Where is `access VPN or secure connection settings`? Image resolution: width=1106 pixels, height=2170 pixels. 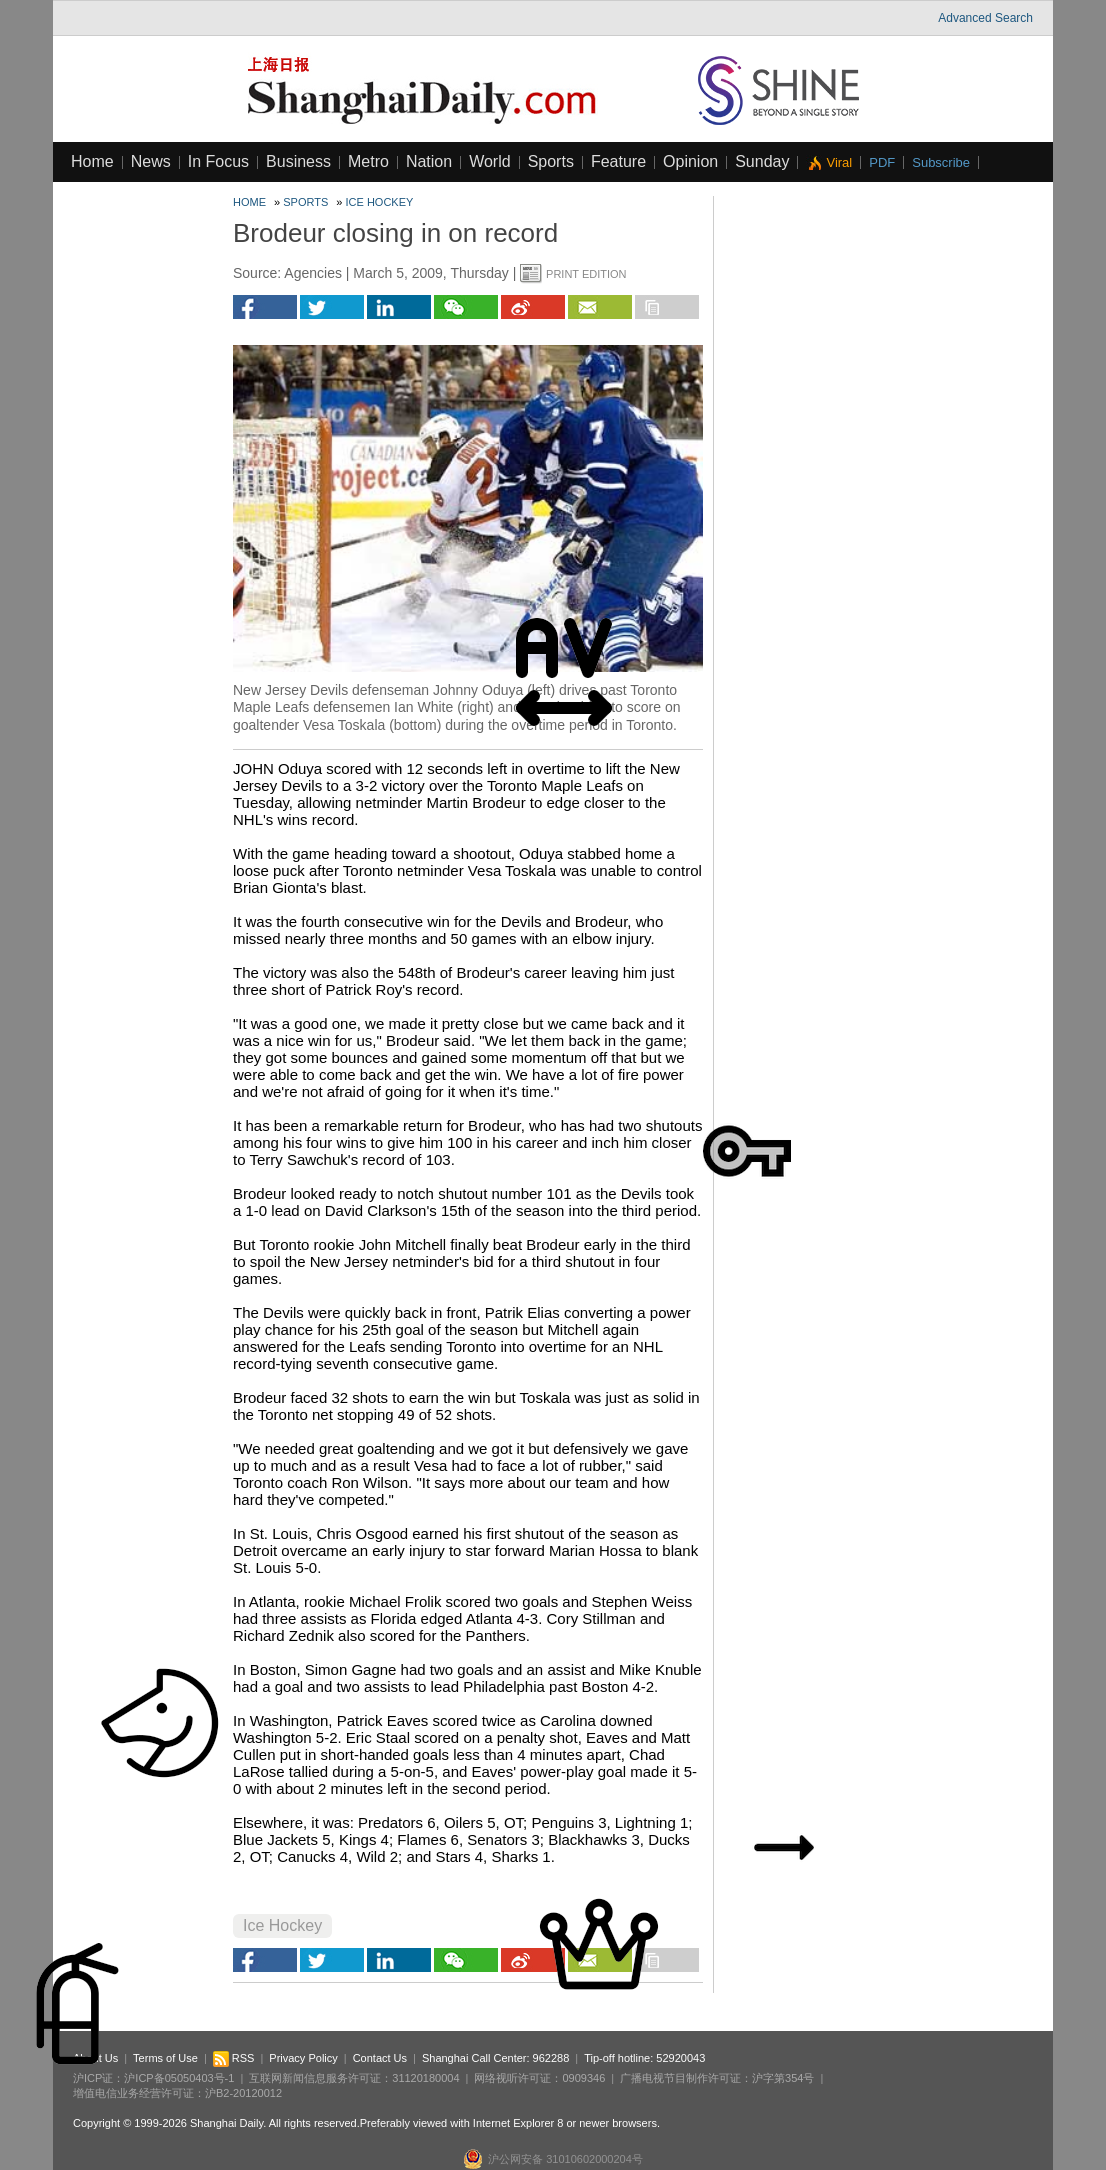 access VPN or secure connection settings is located at coordinates (747, 1151).